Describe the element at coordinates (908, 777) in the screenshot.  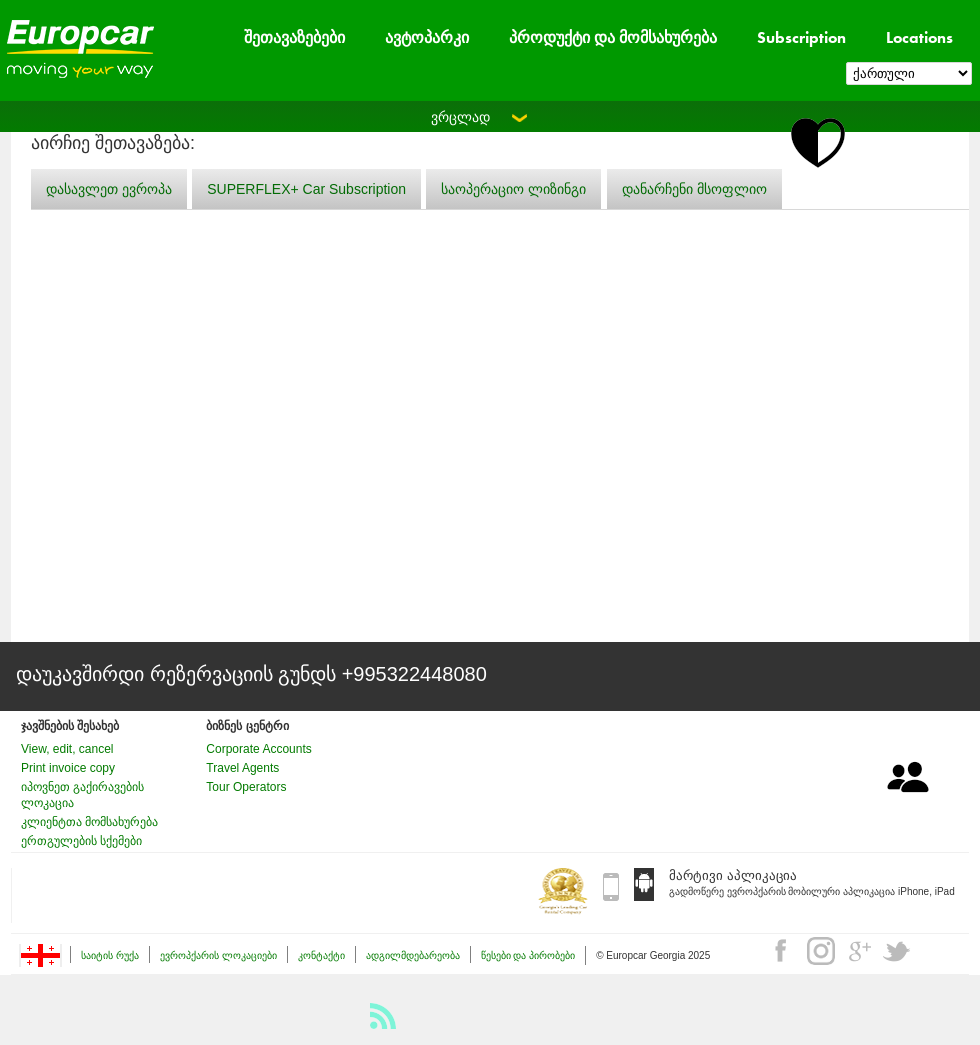
I see `view contacts or friends list` at that location.